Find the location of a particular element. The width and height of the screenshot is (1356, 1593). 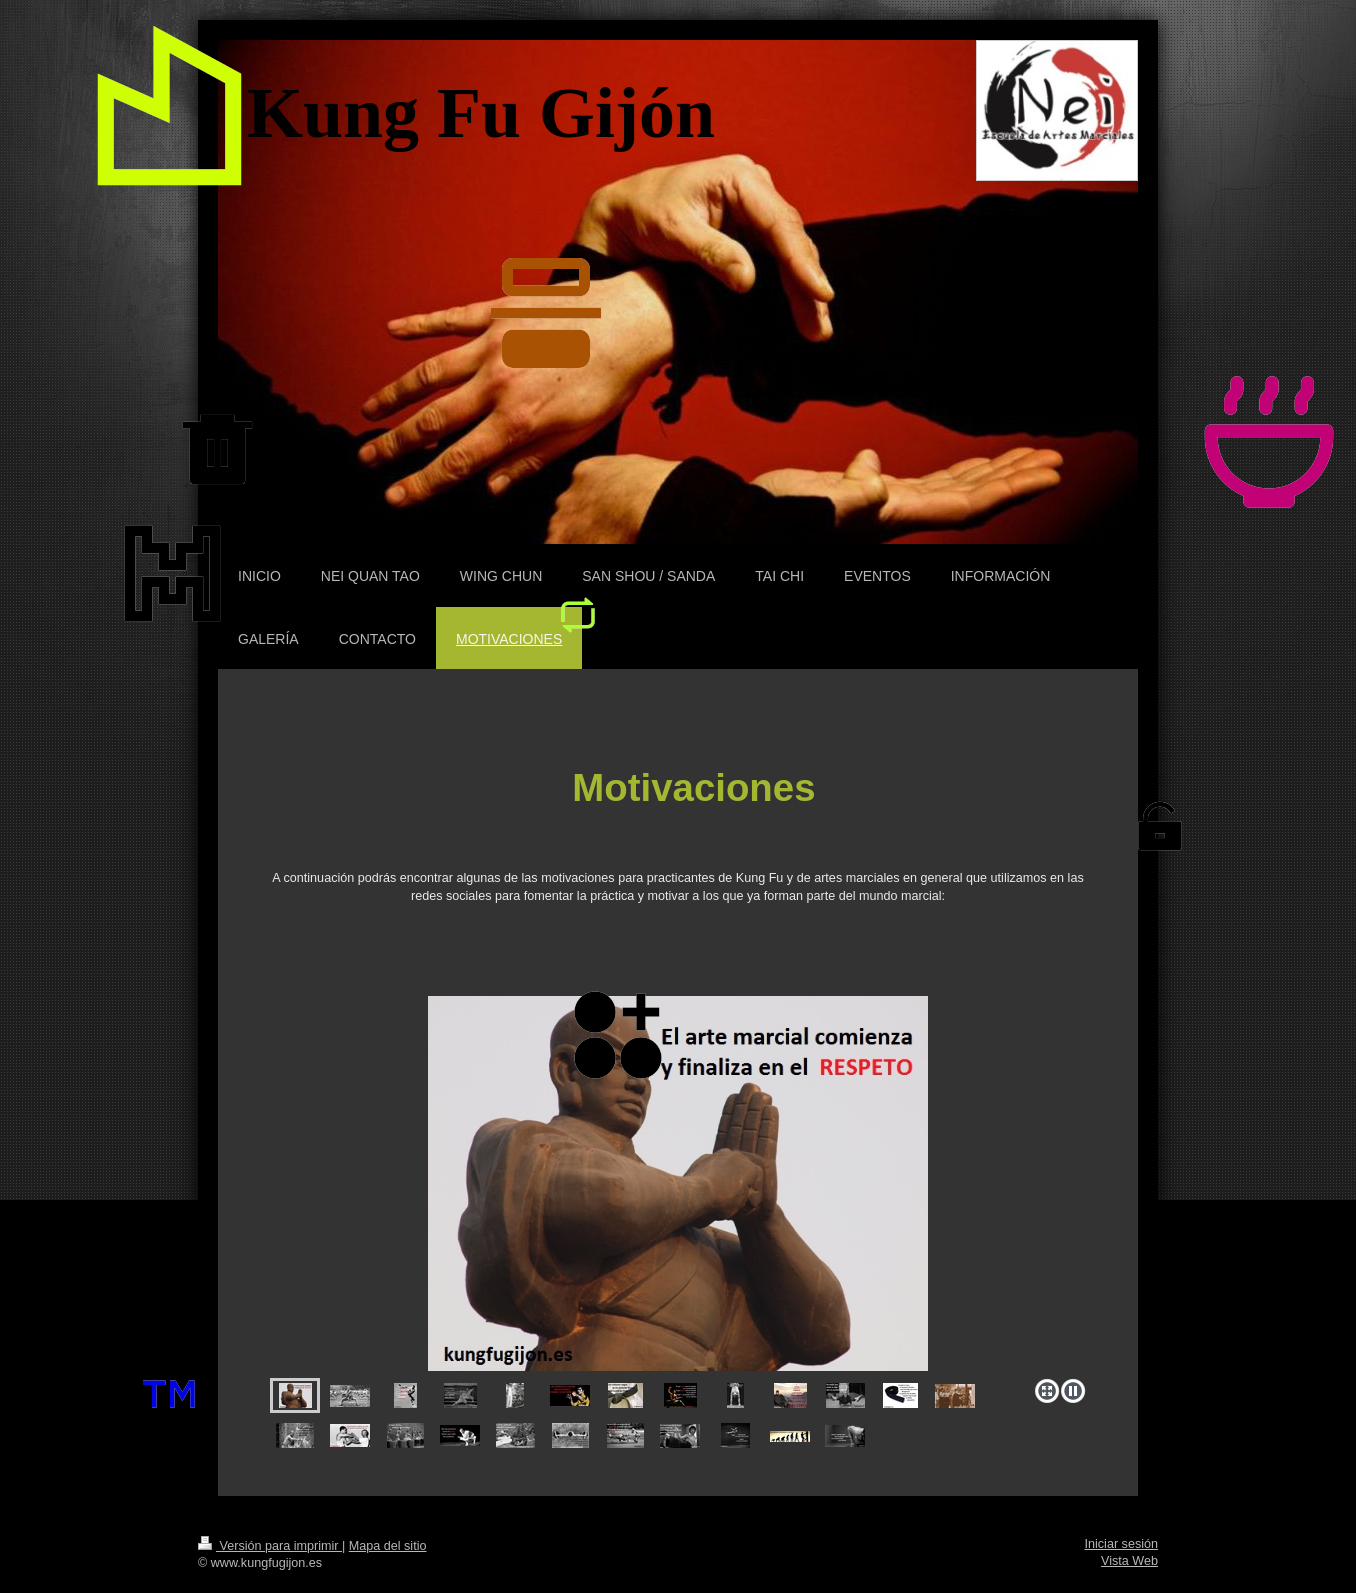

indicates trademarked content or branding is located at coordinates (170, 1394).